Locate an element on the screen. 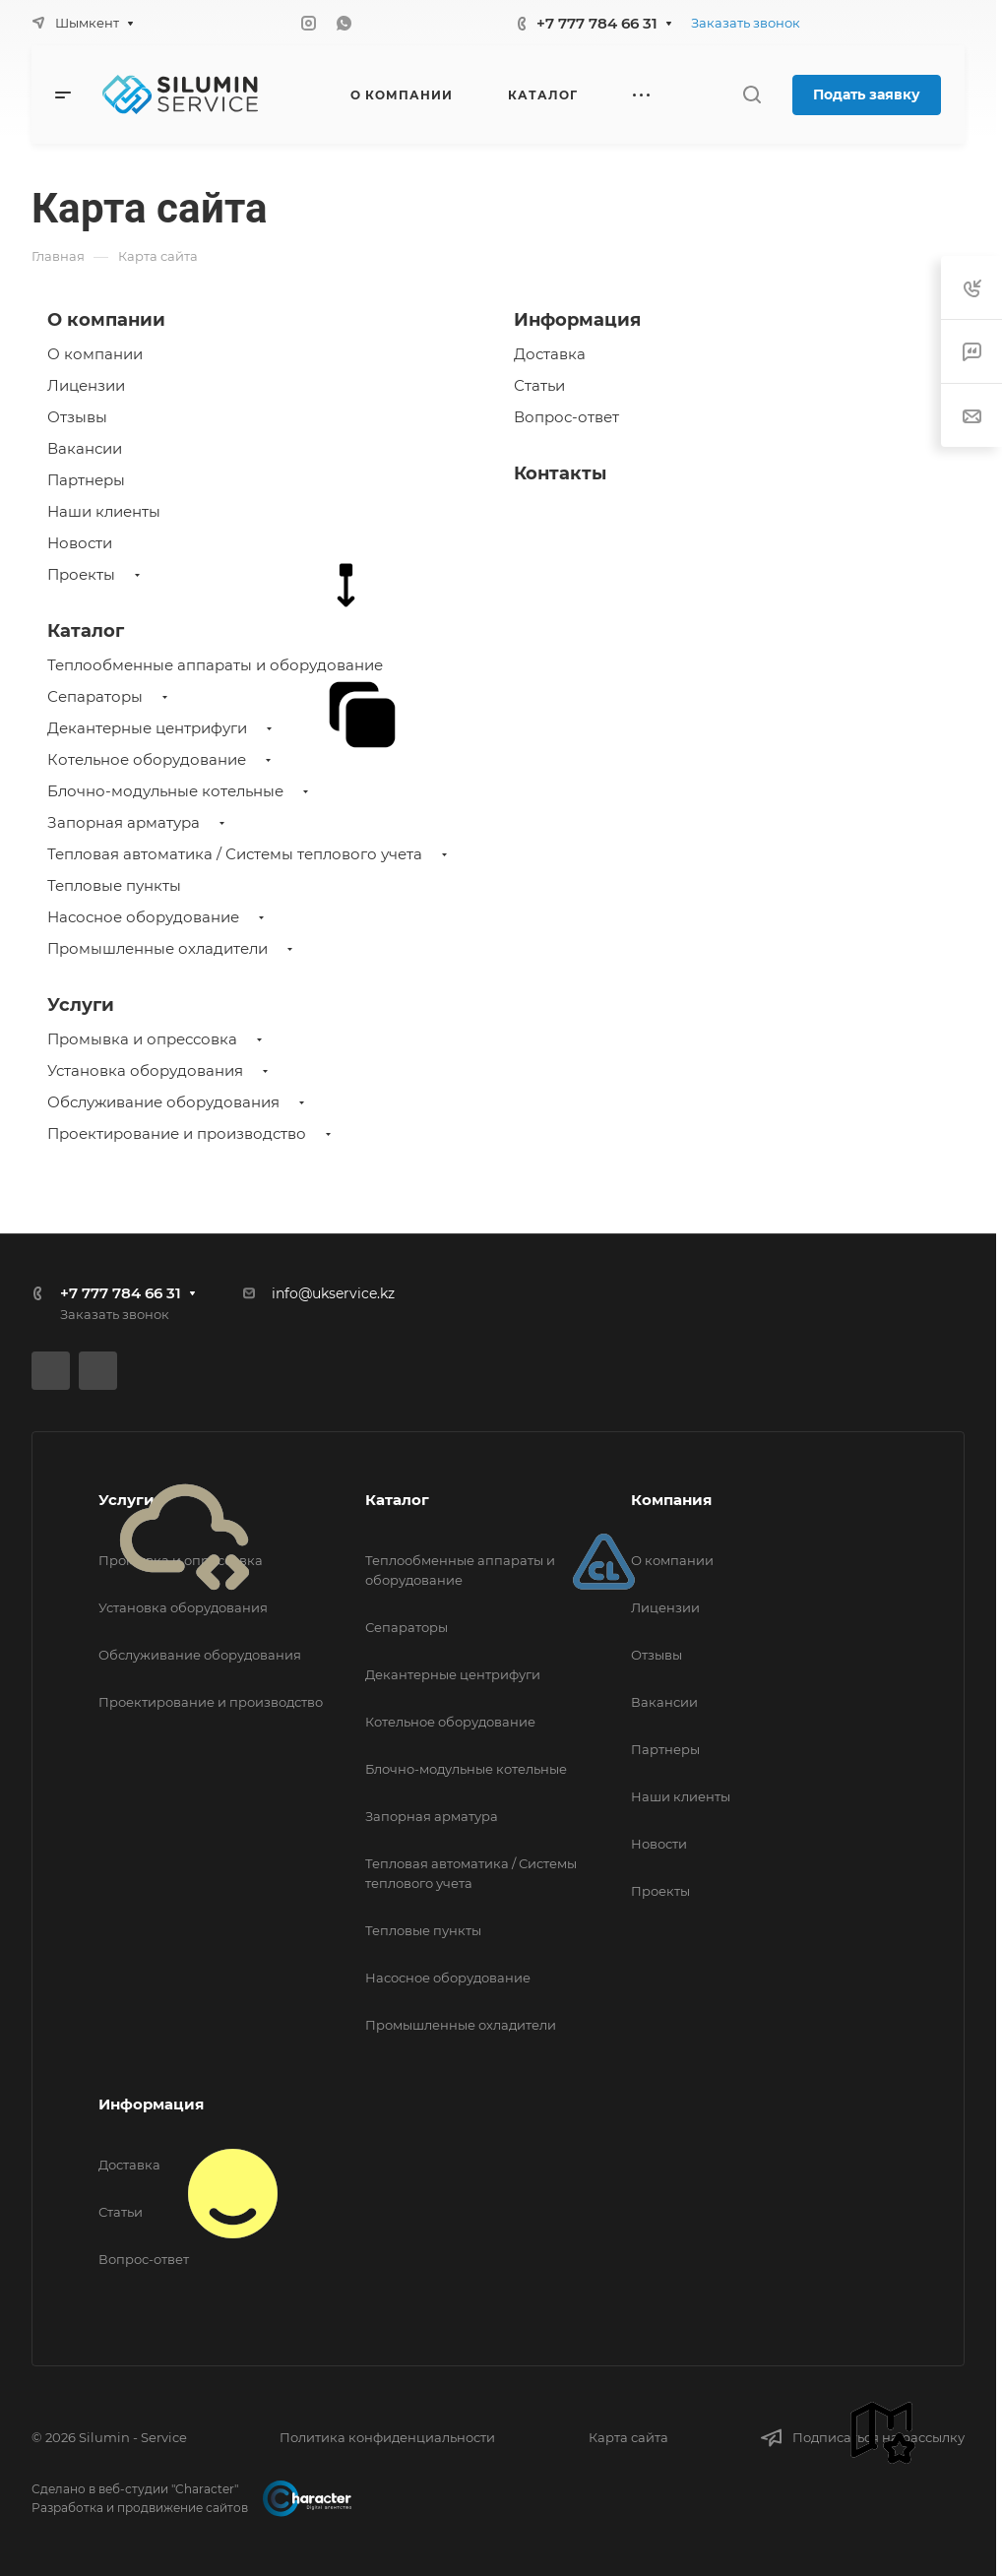 The image size is (1002, 2576). view favorite locations on map is located at coordinates (881, 2429).